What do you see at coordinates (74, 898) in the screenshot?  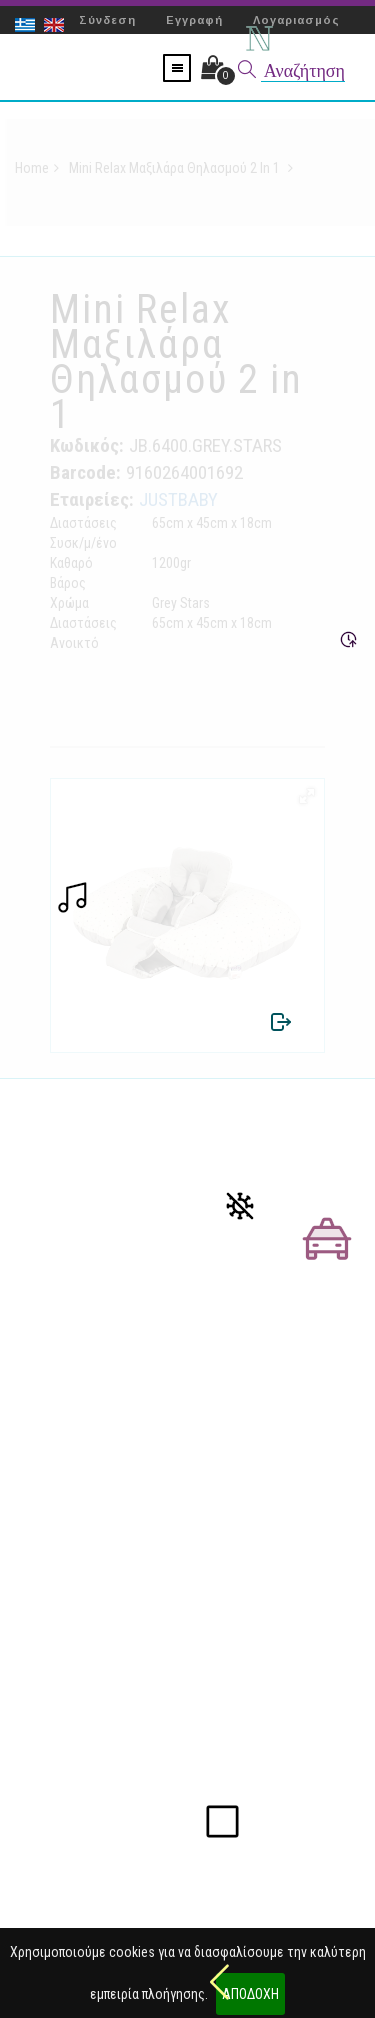 I see `access music or audio player` at bounding box center [74, 898].